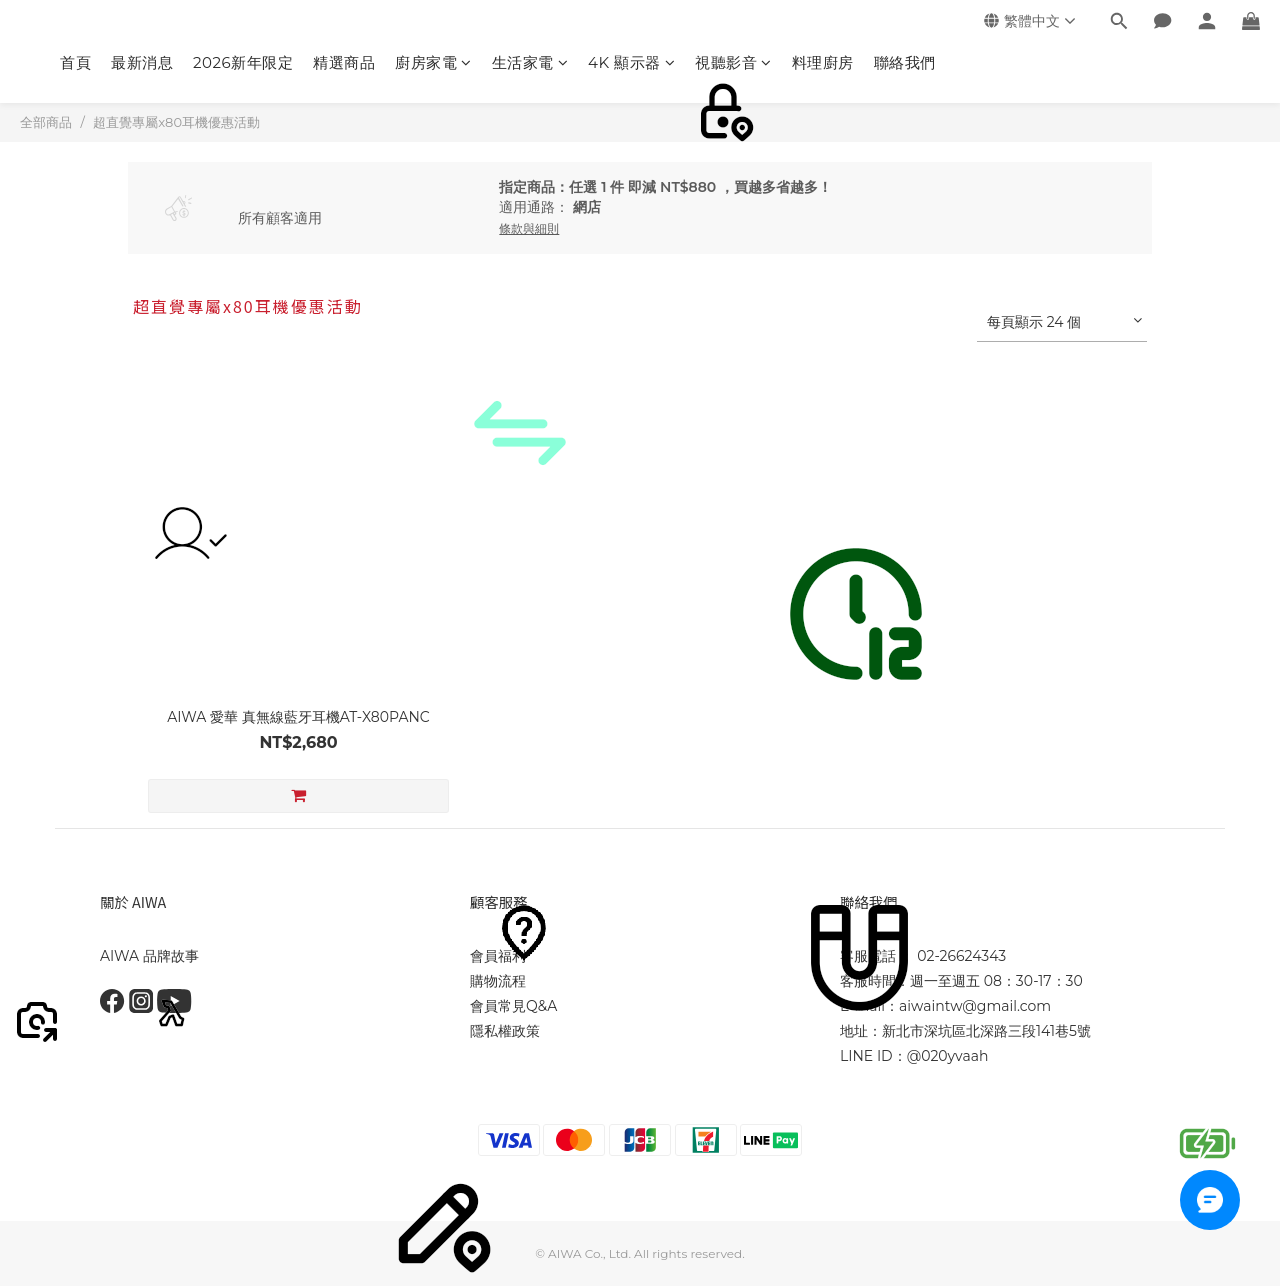 This screenshot has height=1286, width=1280. Describe the element at coordinates (188, 535) in the screenshot. I see `user verified or confirmed` at that location.